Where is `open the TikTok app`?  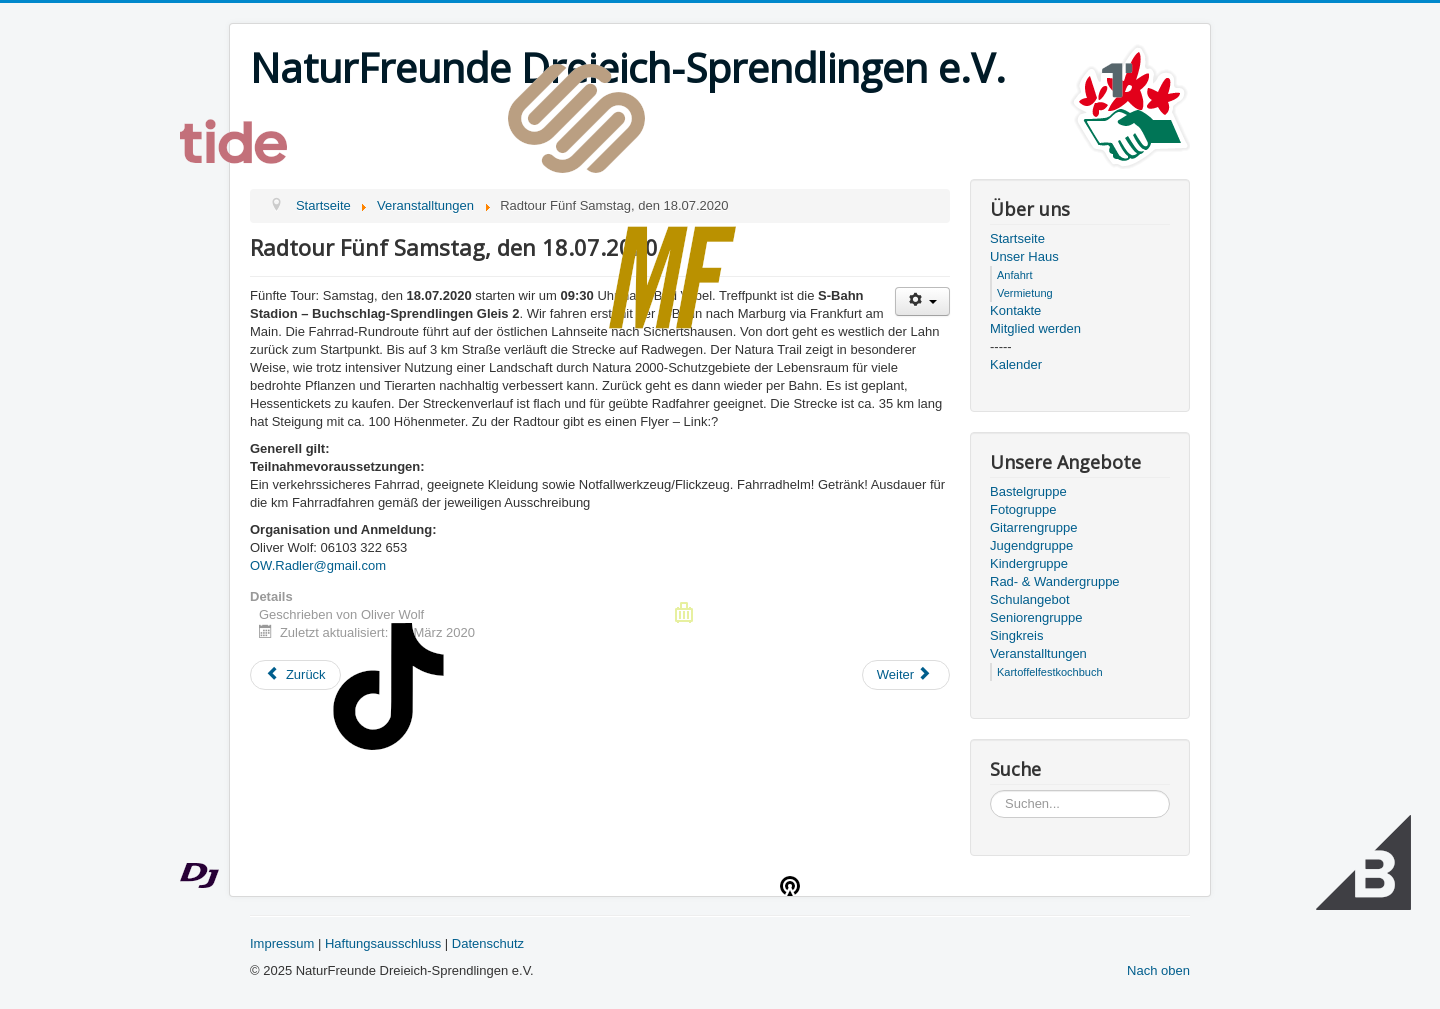 open the TikTok app is located at coordinates (388, 686).